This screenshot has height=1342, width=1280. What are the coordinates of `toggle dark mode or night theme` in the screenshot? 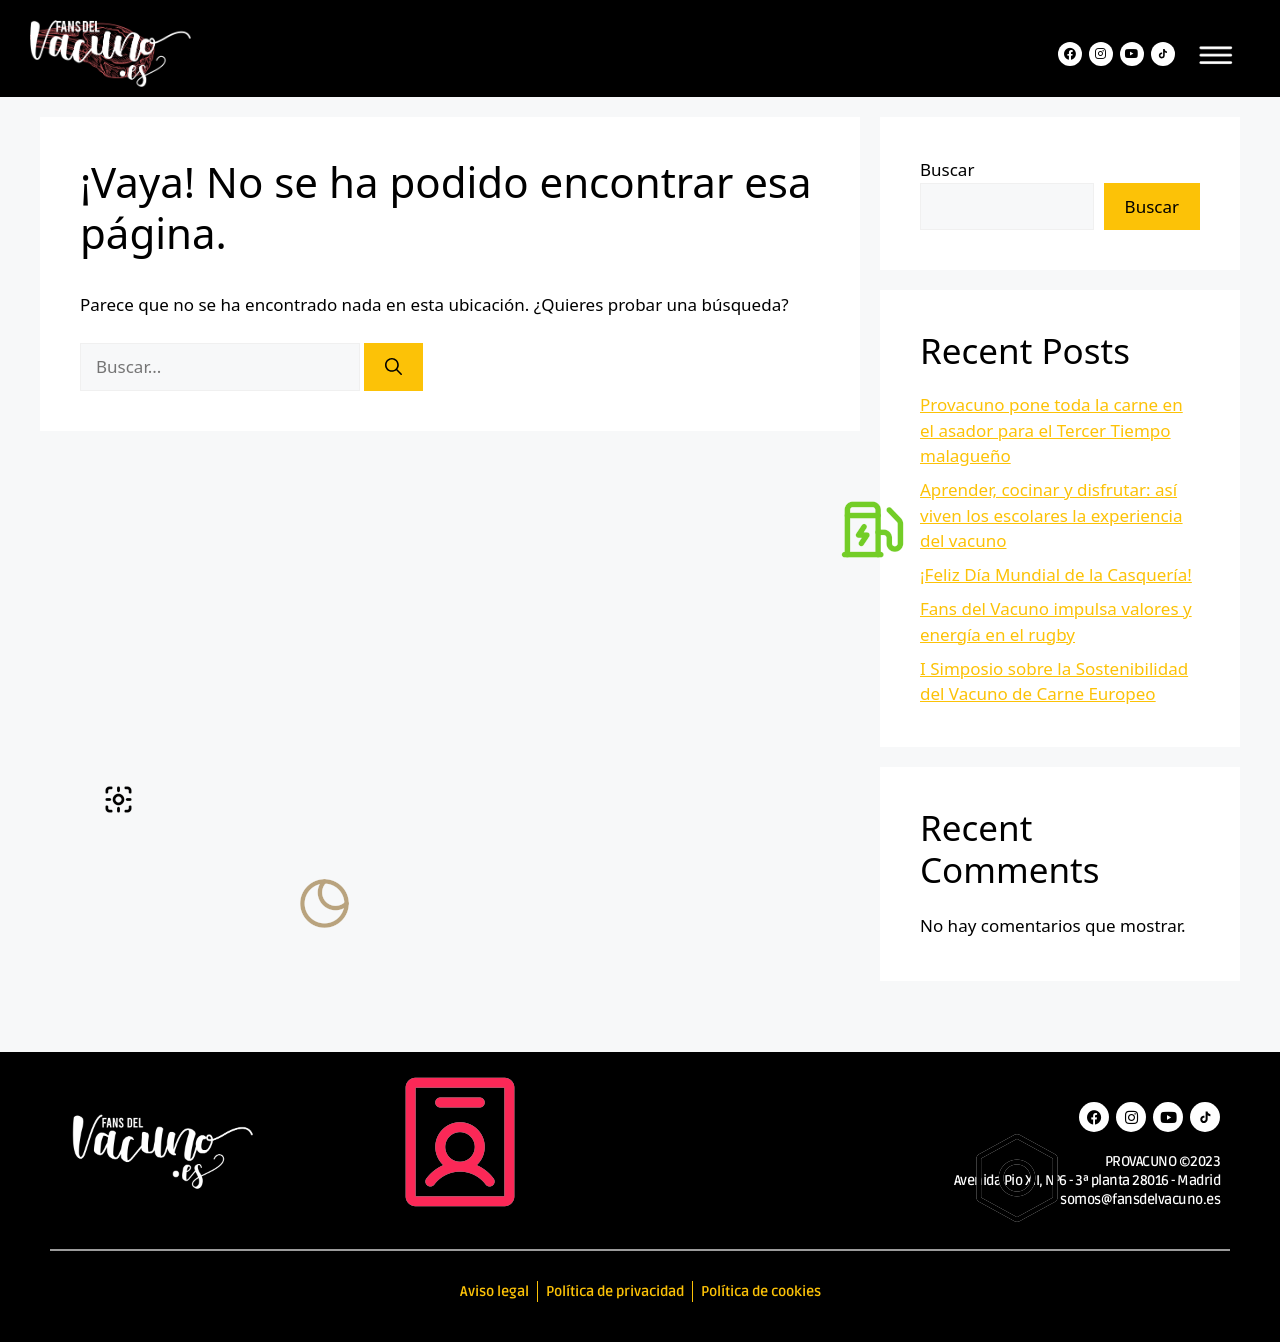 It's located at (324, 903).